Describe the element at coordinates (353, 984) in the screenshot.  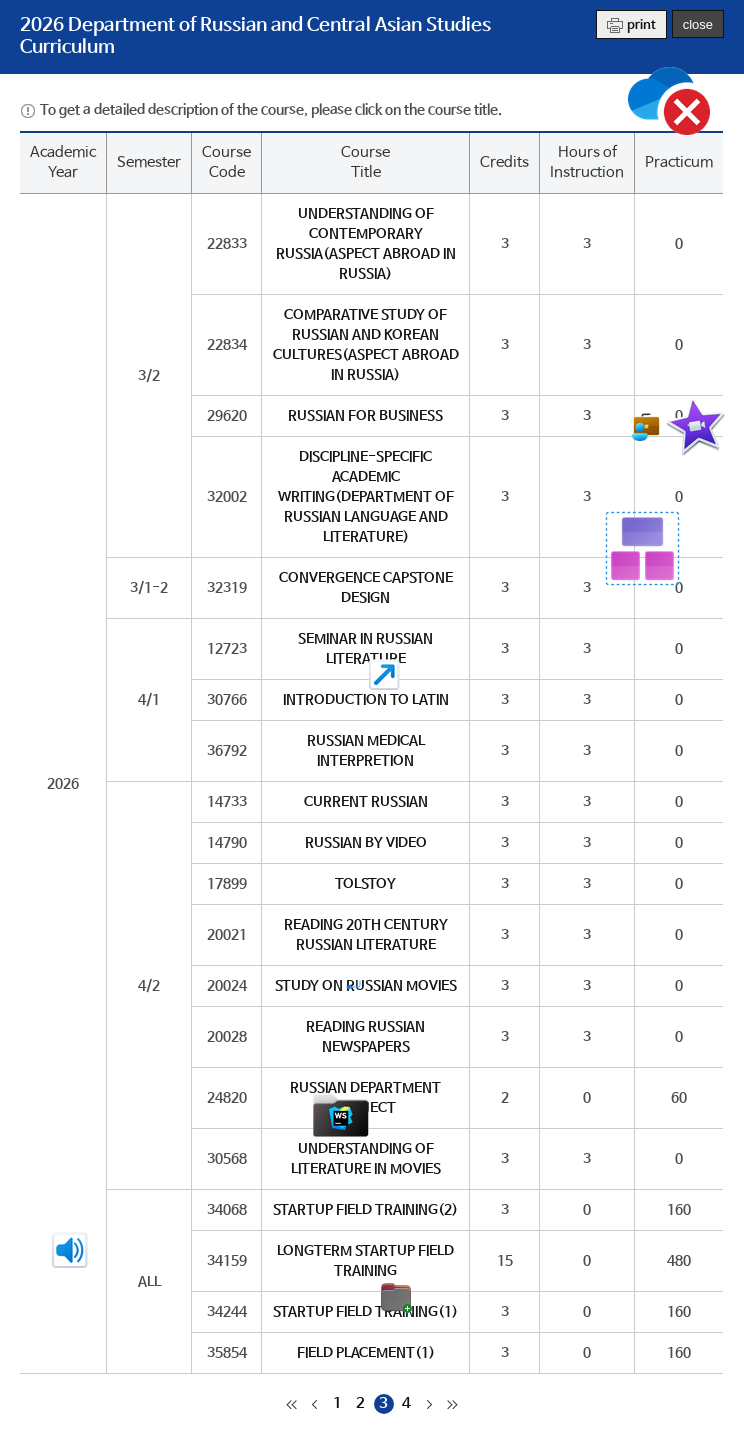
I see `reply to all recipients of an email` at that location.